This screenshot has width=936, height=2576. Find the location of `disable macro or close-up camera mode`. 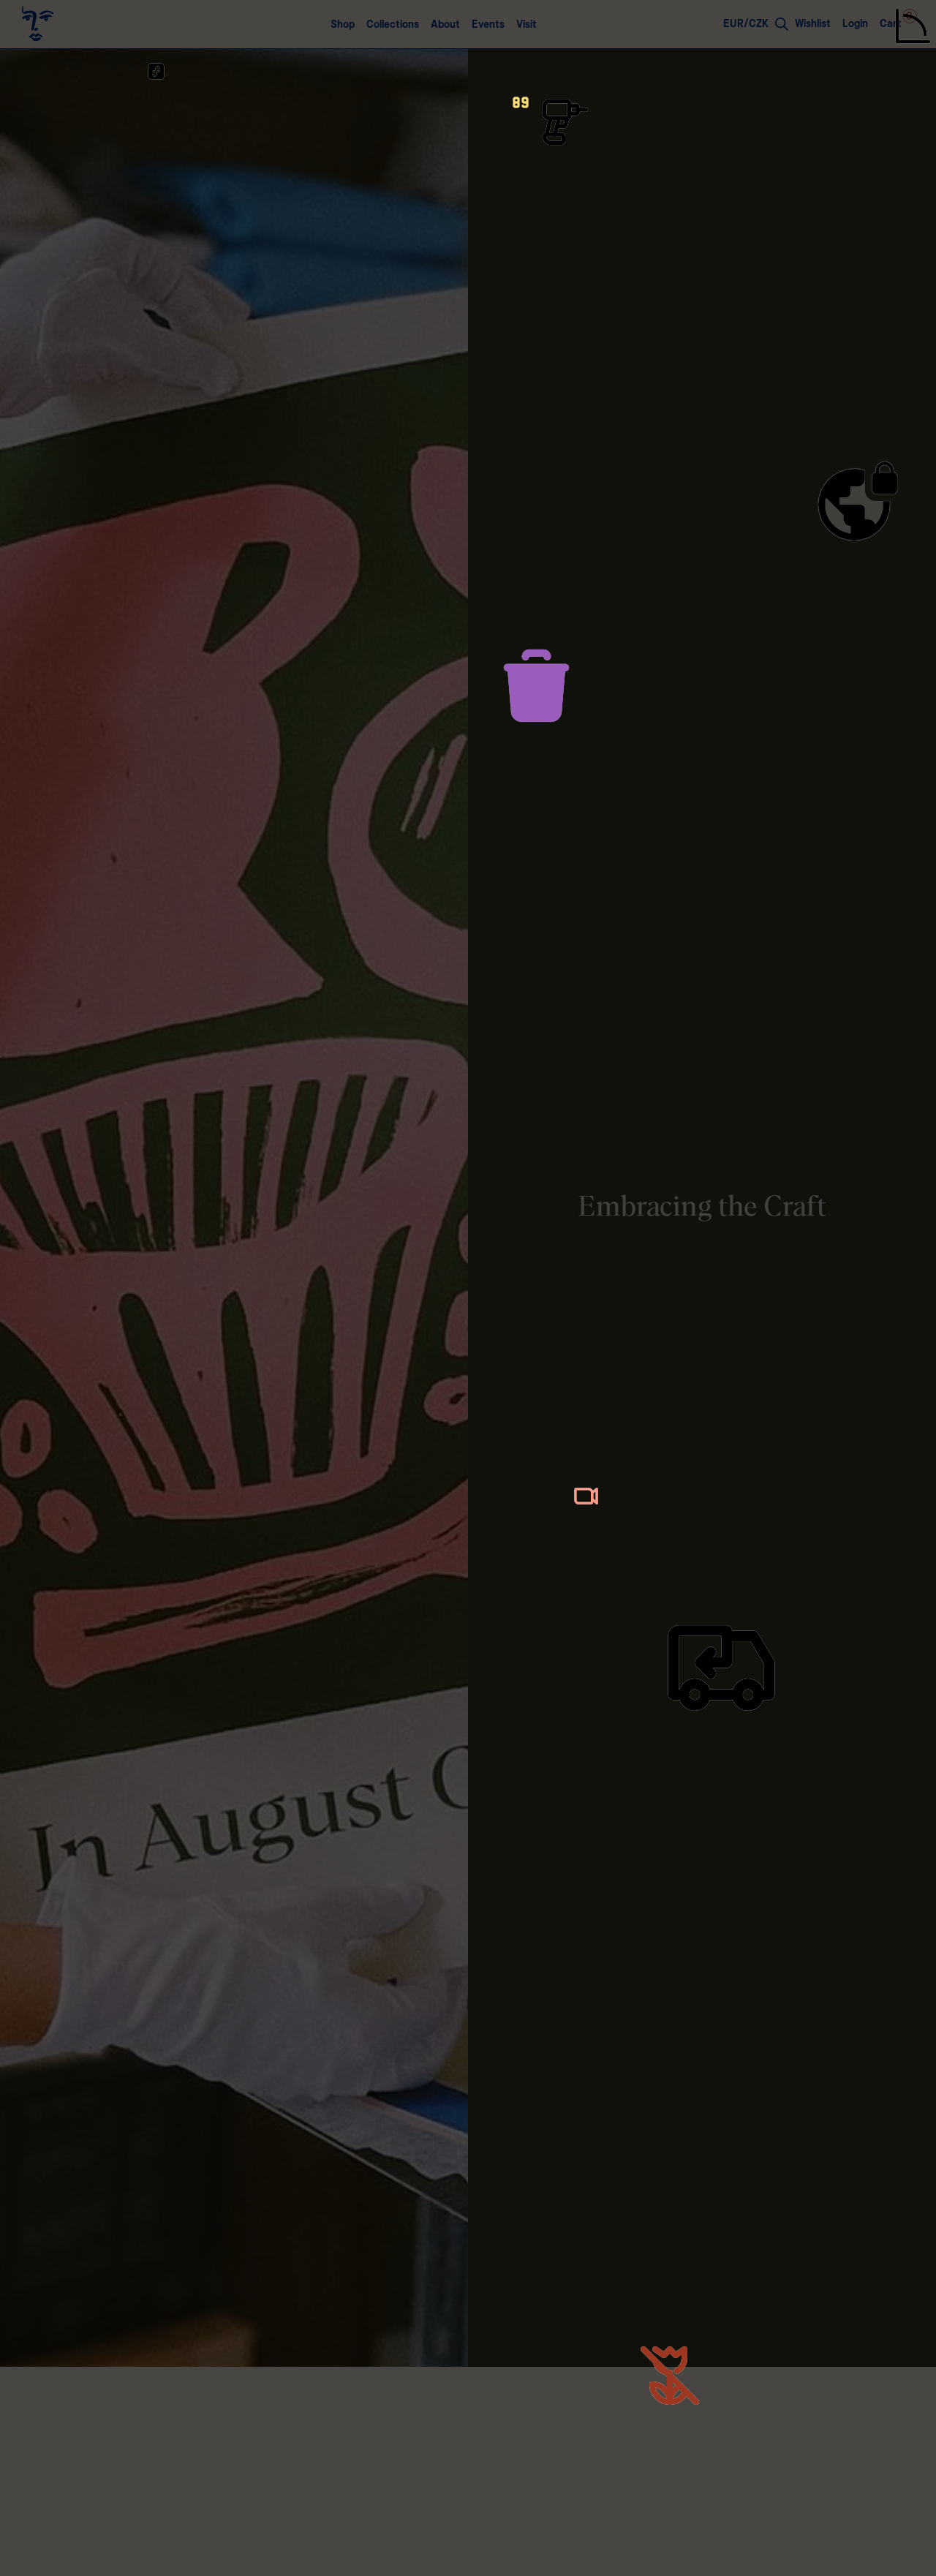

disable macro or close-up camera mode is located at coordinates (670, 2376).